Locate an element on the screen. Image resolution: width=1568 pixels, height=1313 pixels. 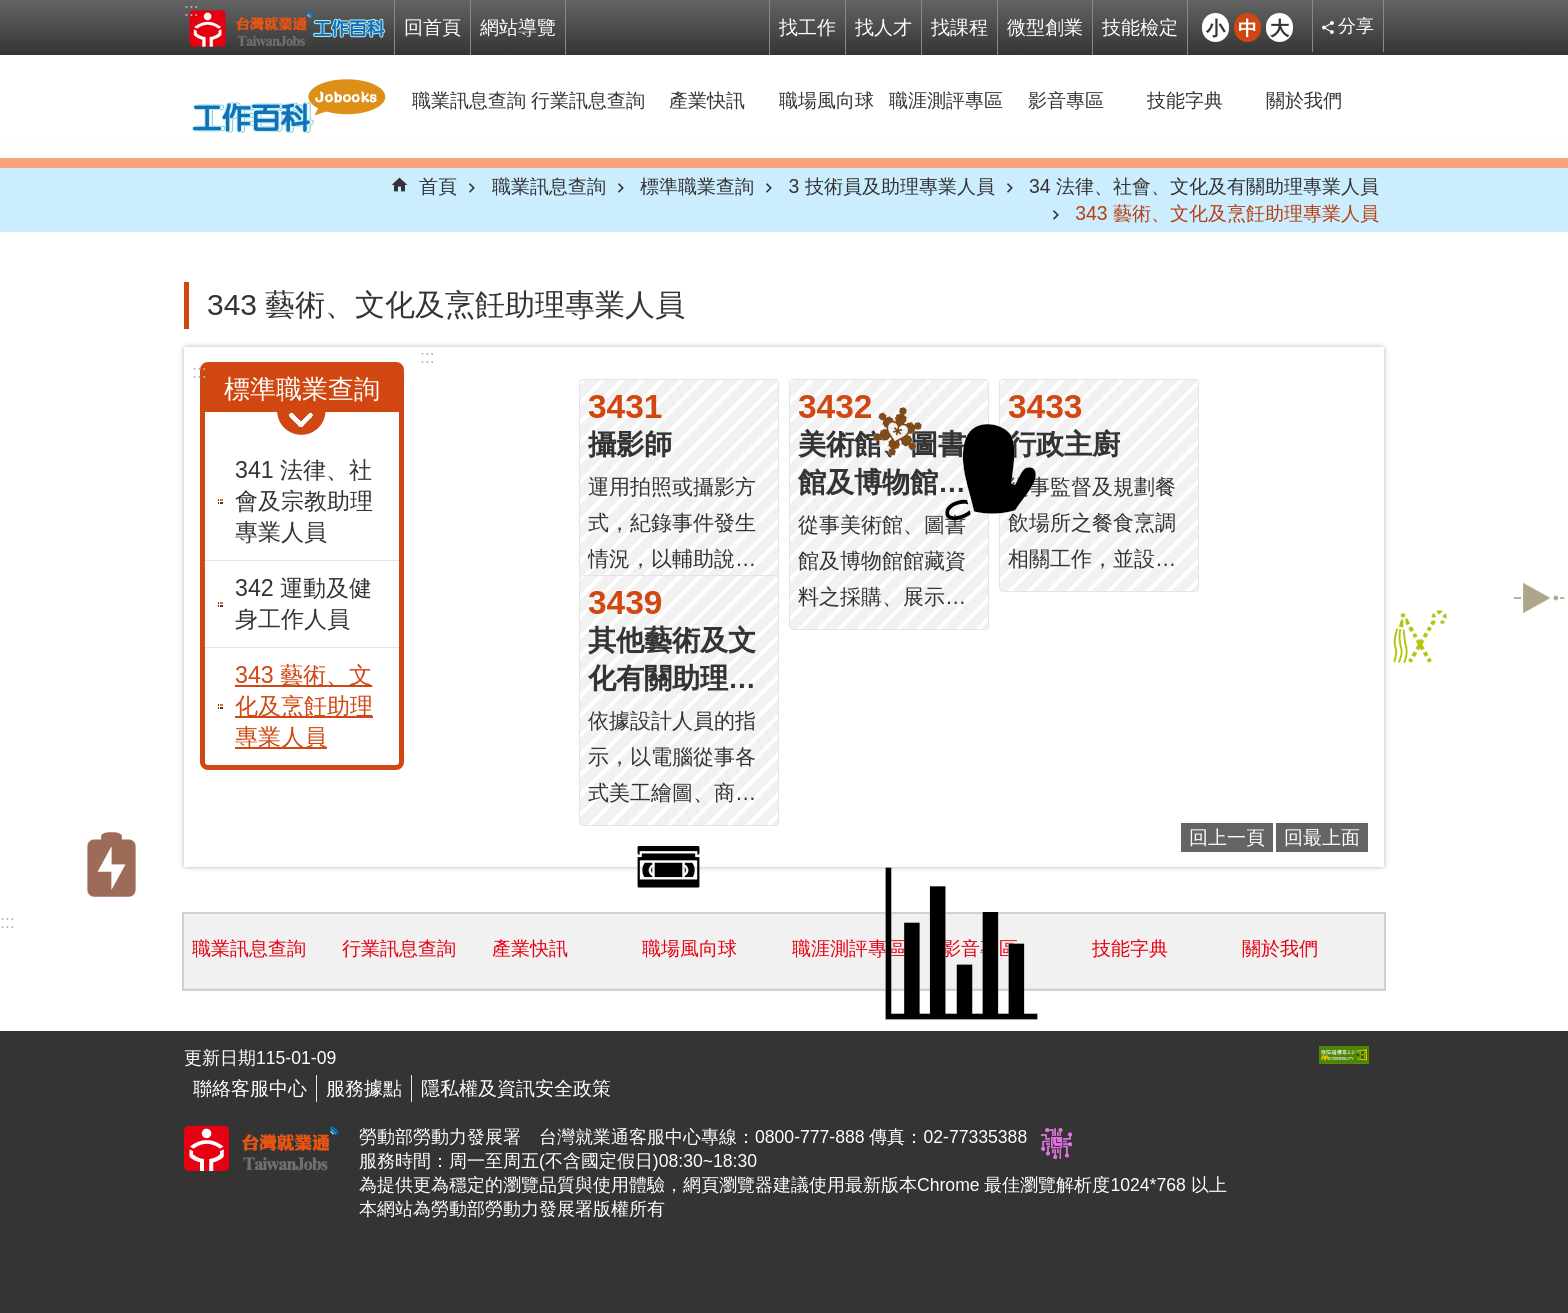
view statistical data or analytics is located at coordinates (961, 943).